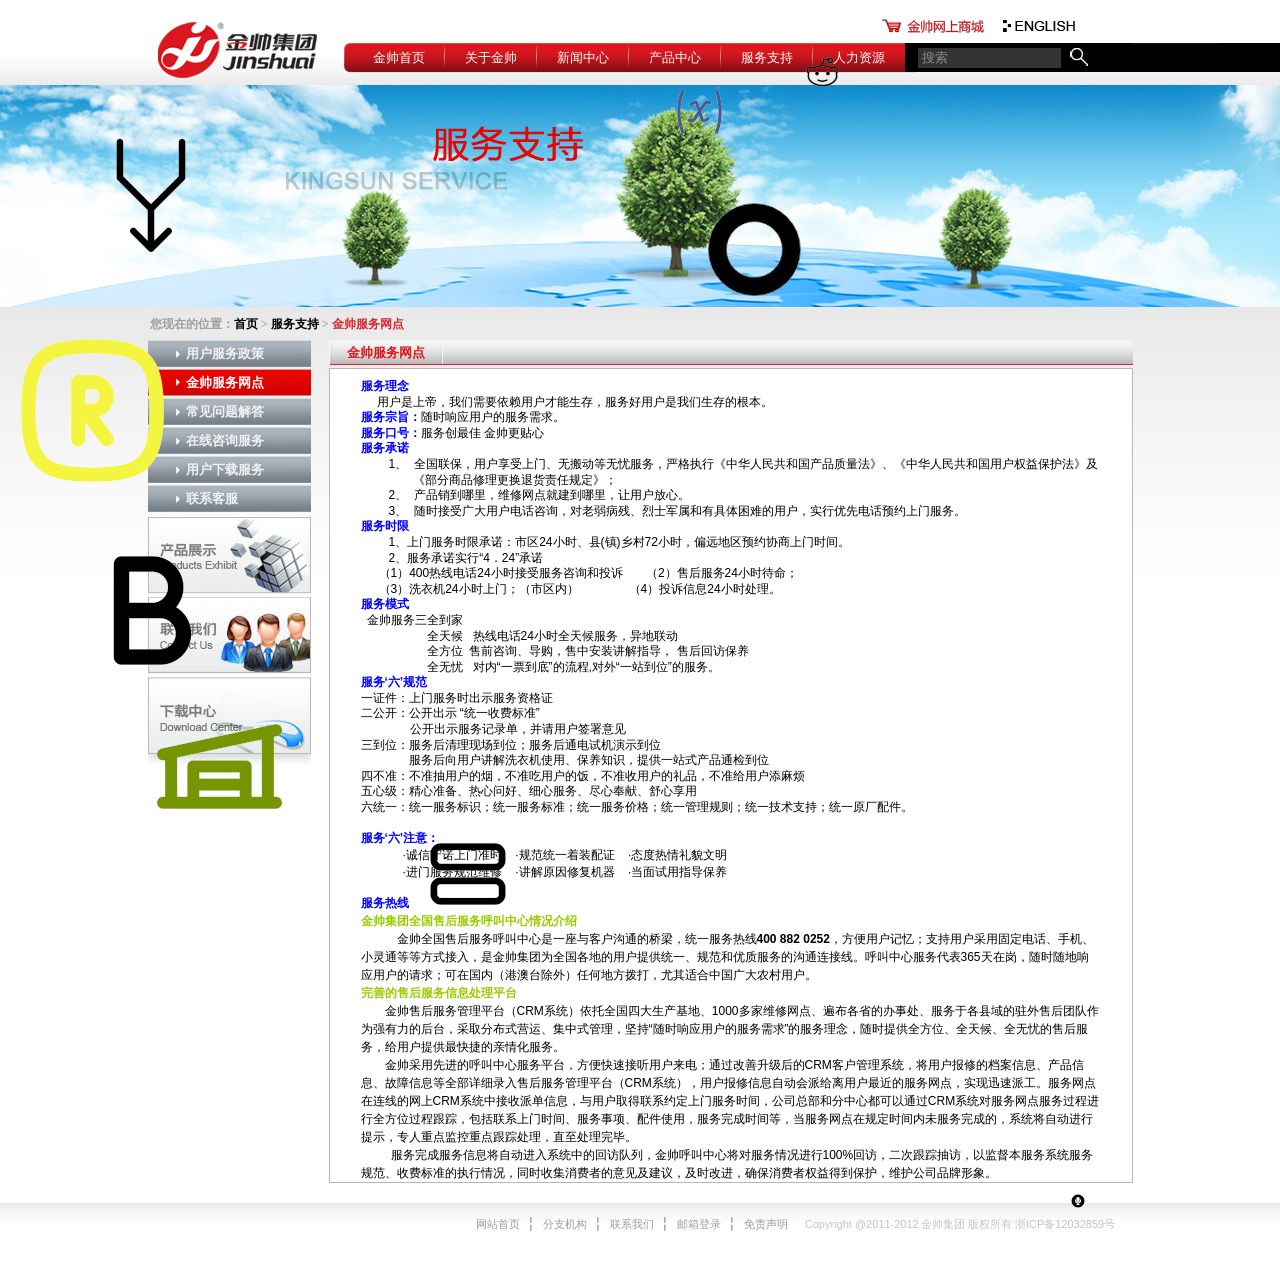 Image resolution: width=1280 pixels, height=1265 pixels. I want to click on merge items or branches together, so click(151, 191).